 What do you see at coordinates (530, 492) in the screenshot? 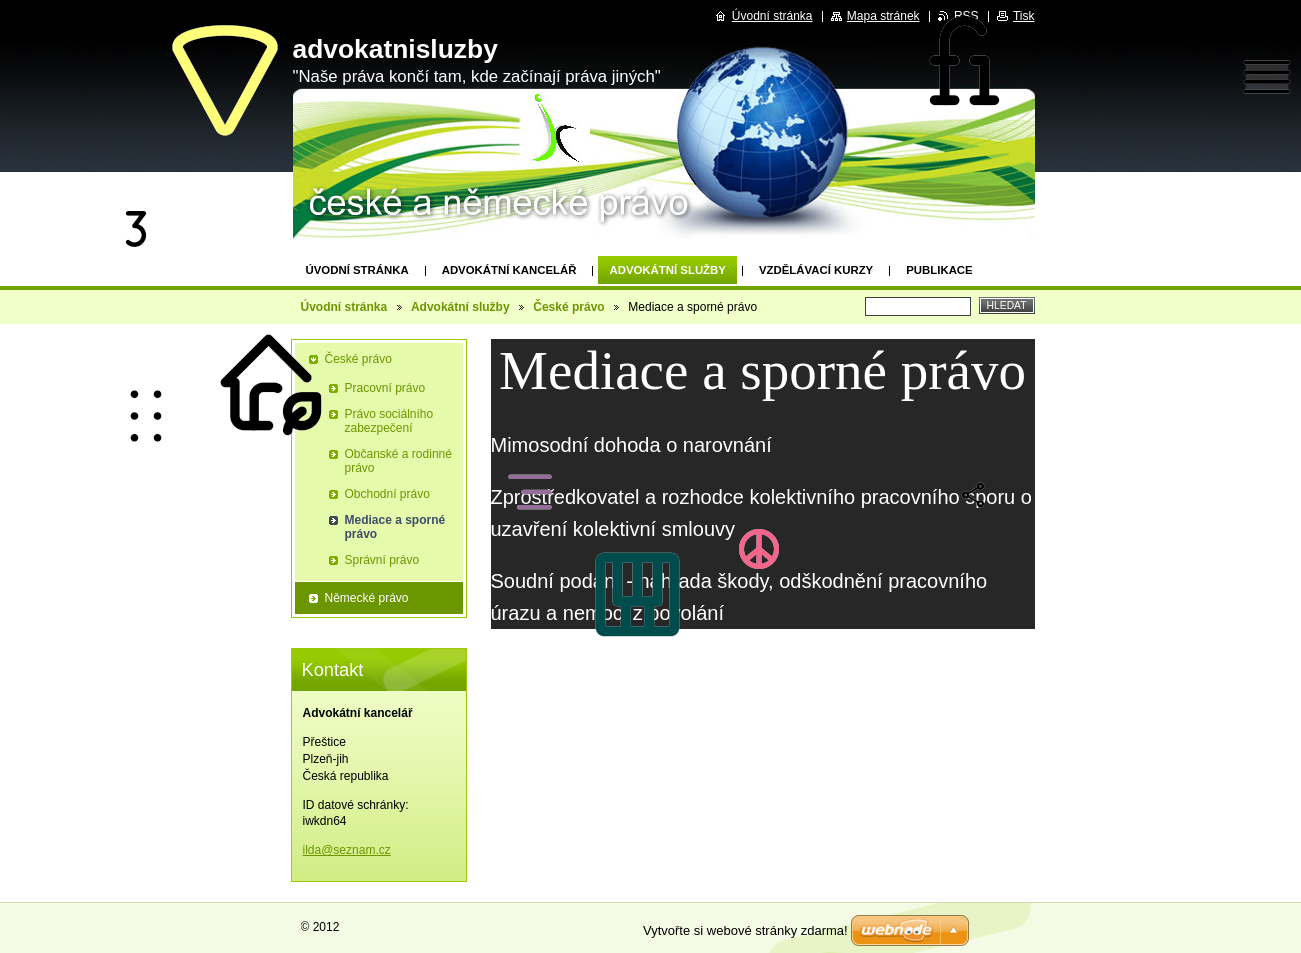
I see `align text to the right edge` at bounding box center [530, 492].